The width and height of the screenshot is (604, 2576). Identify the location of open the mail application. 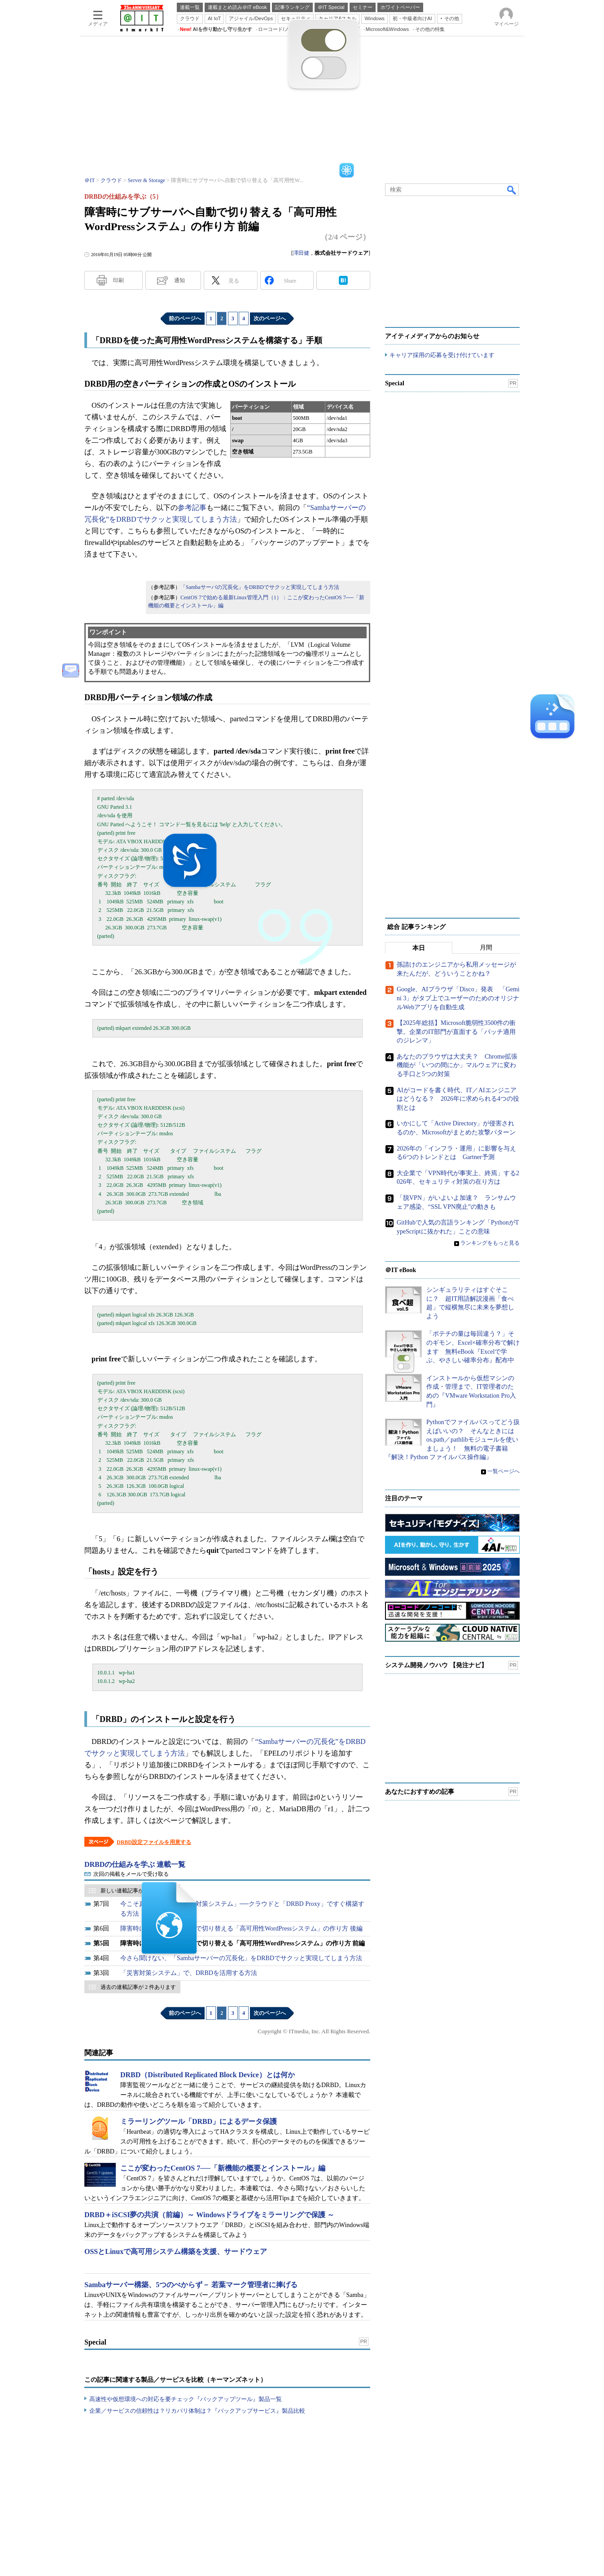
(70, 670).